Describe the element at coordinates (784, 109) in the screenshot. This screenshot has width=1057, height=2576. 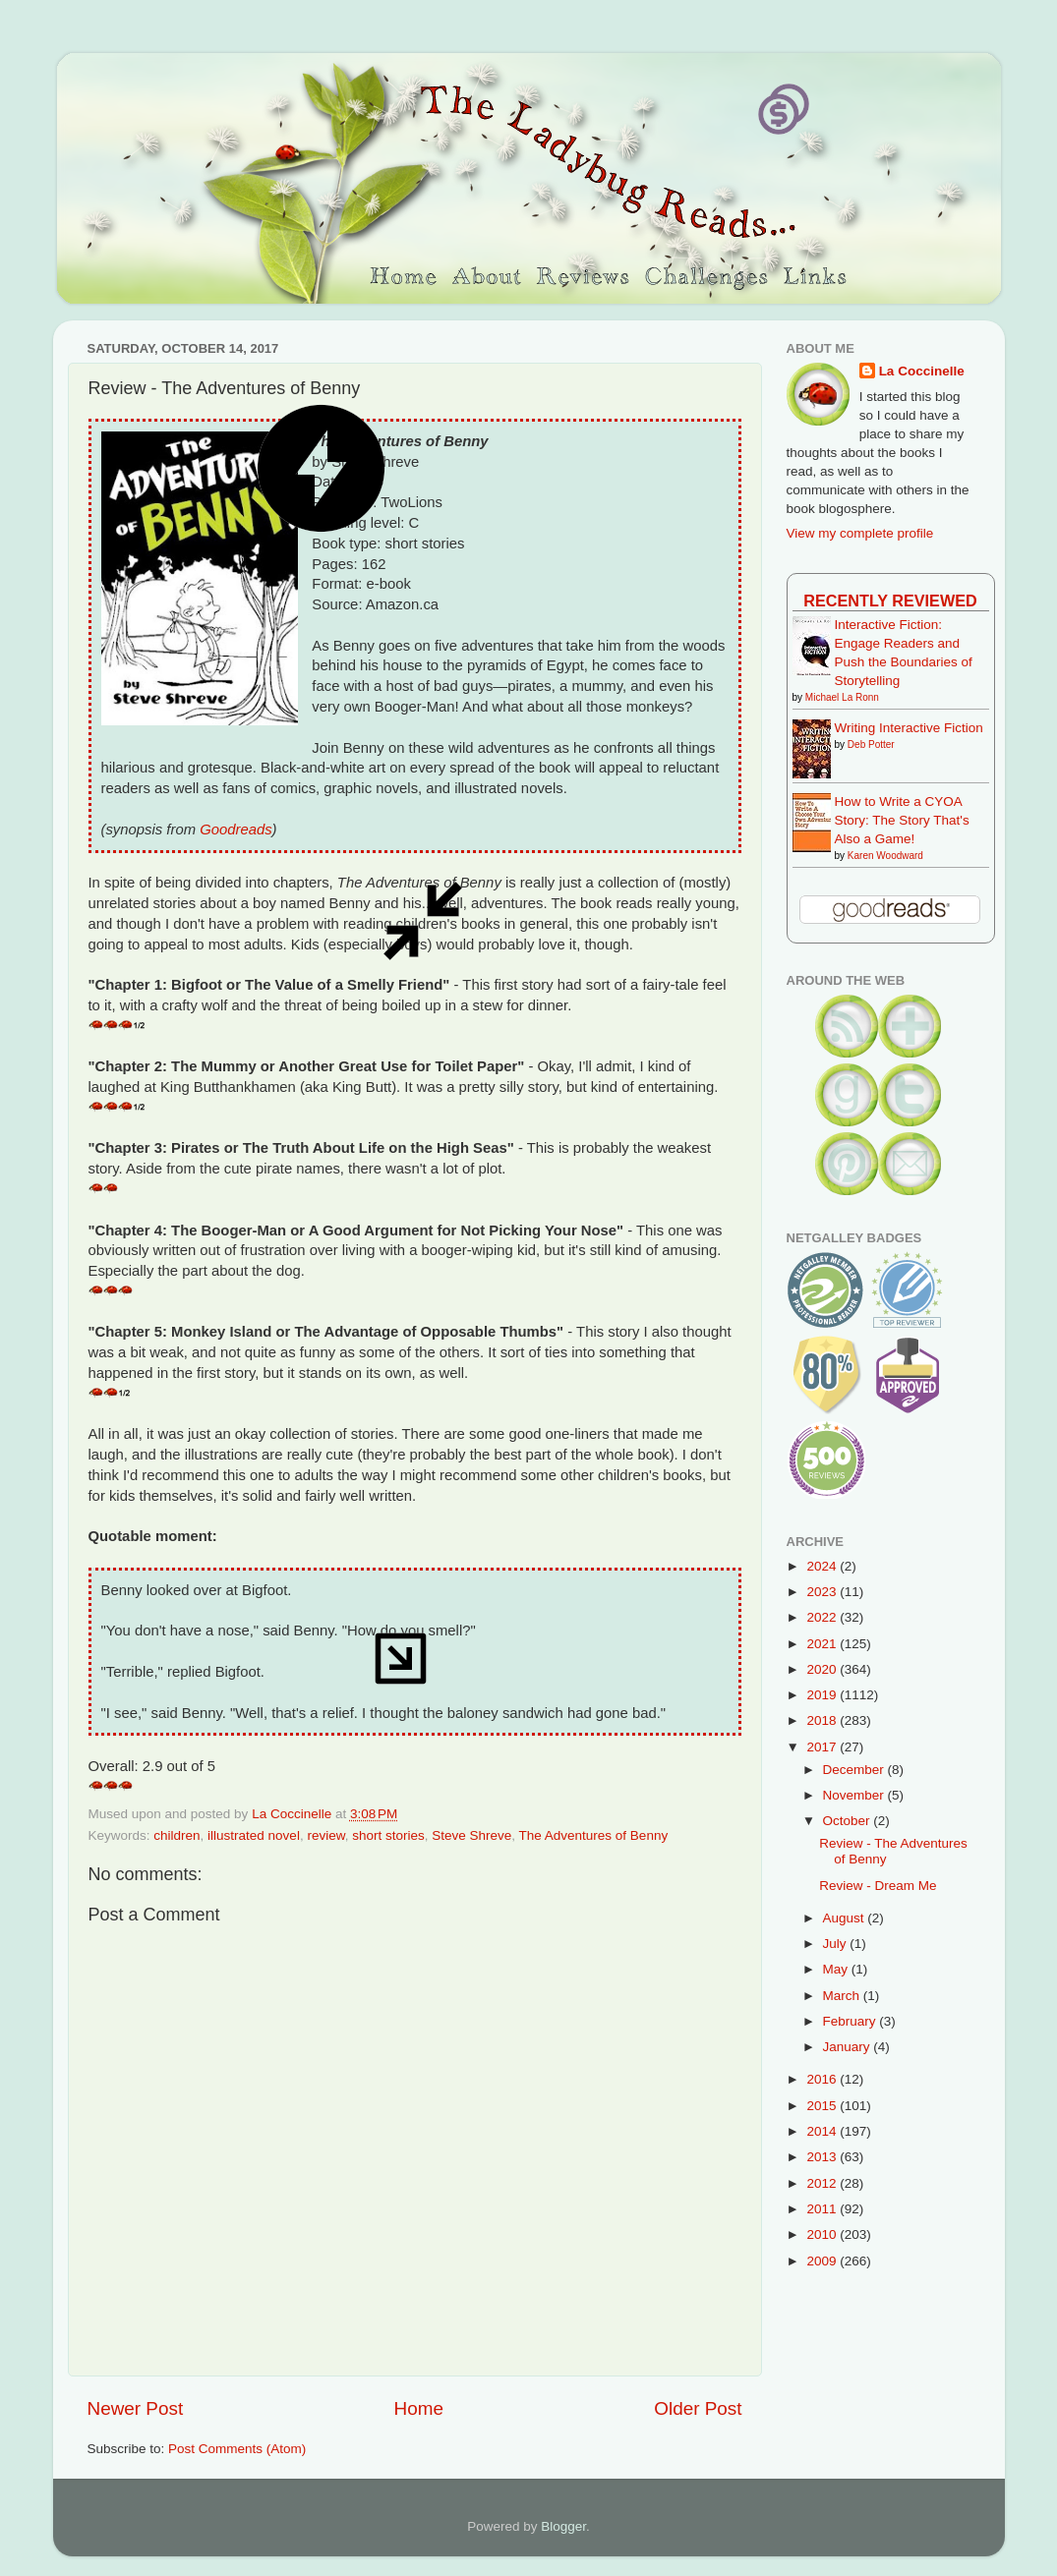
I see `view your coin balance or currency` at that location.